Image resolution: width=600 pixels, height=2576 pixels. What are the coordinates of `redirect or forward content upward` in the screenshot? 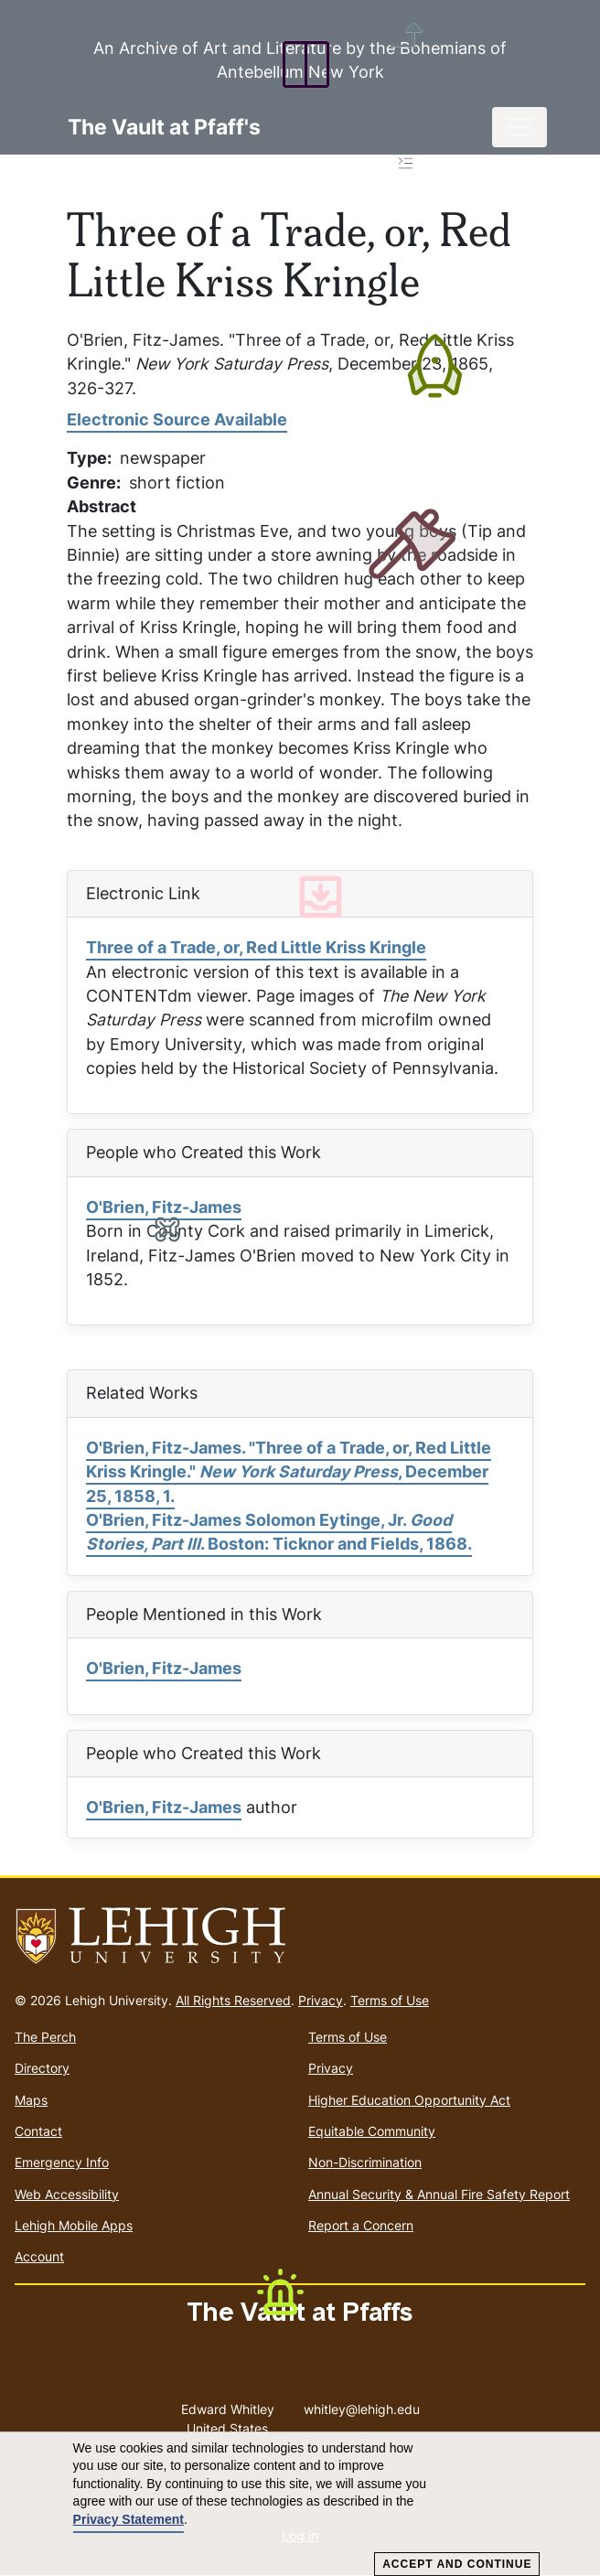 It's located at (407, 36).